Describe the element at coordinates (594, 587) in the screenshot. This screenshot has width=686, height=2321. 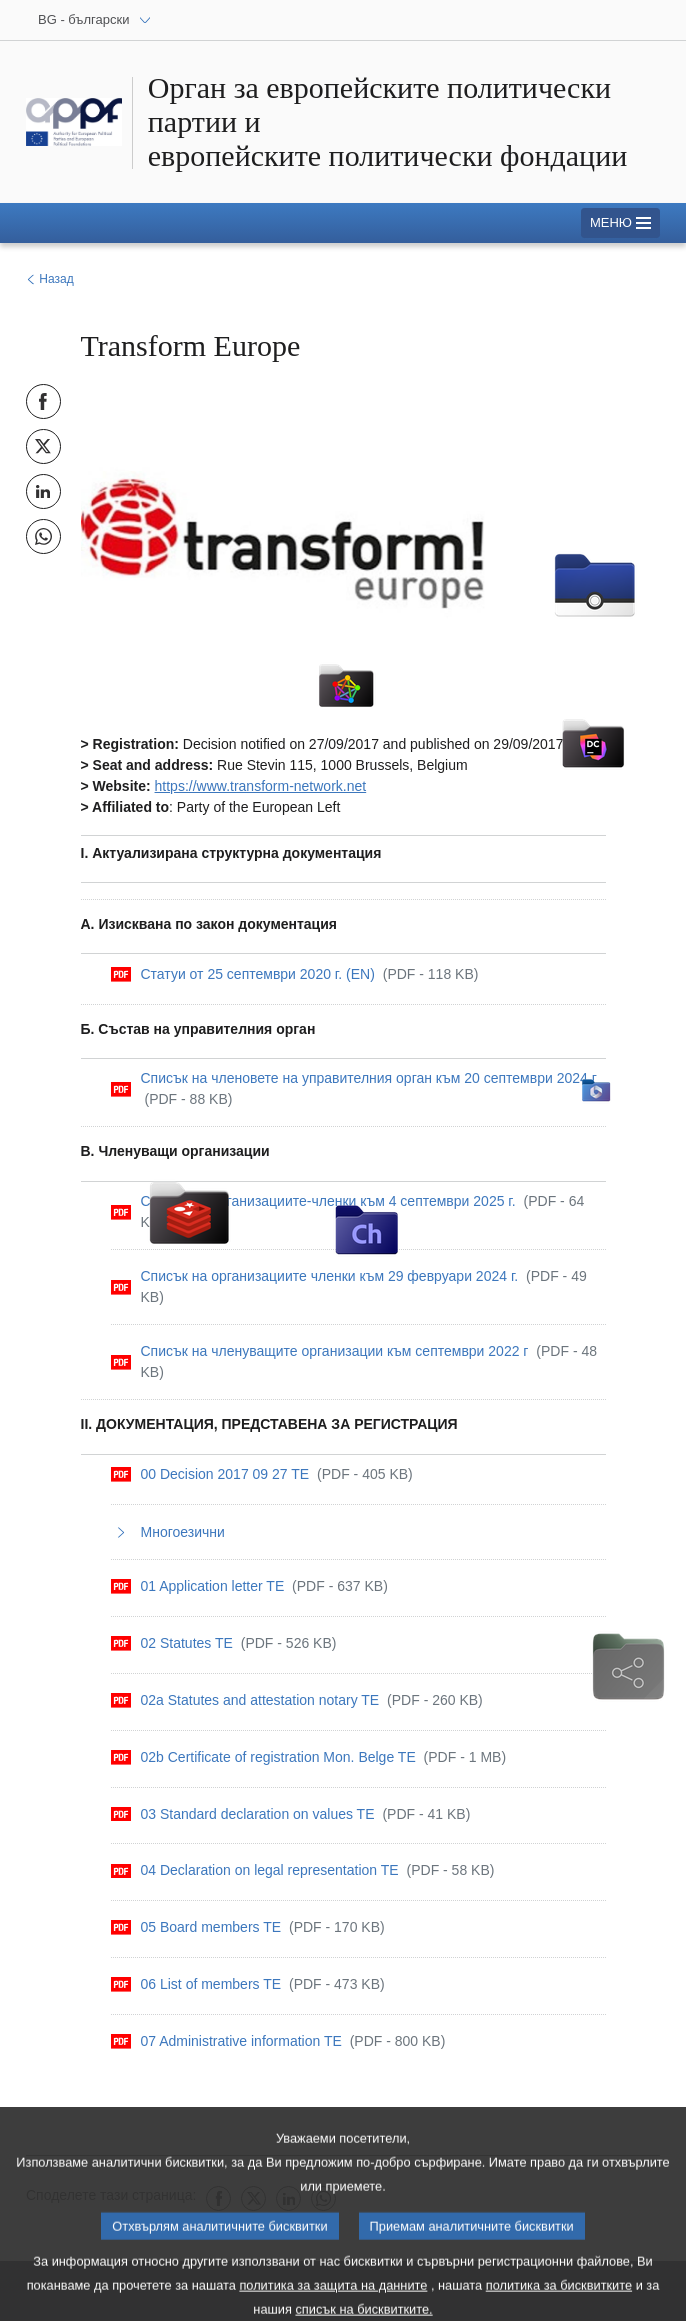
I see `folder containing pokémon game files or saves` at that location.